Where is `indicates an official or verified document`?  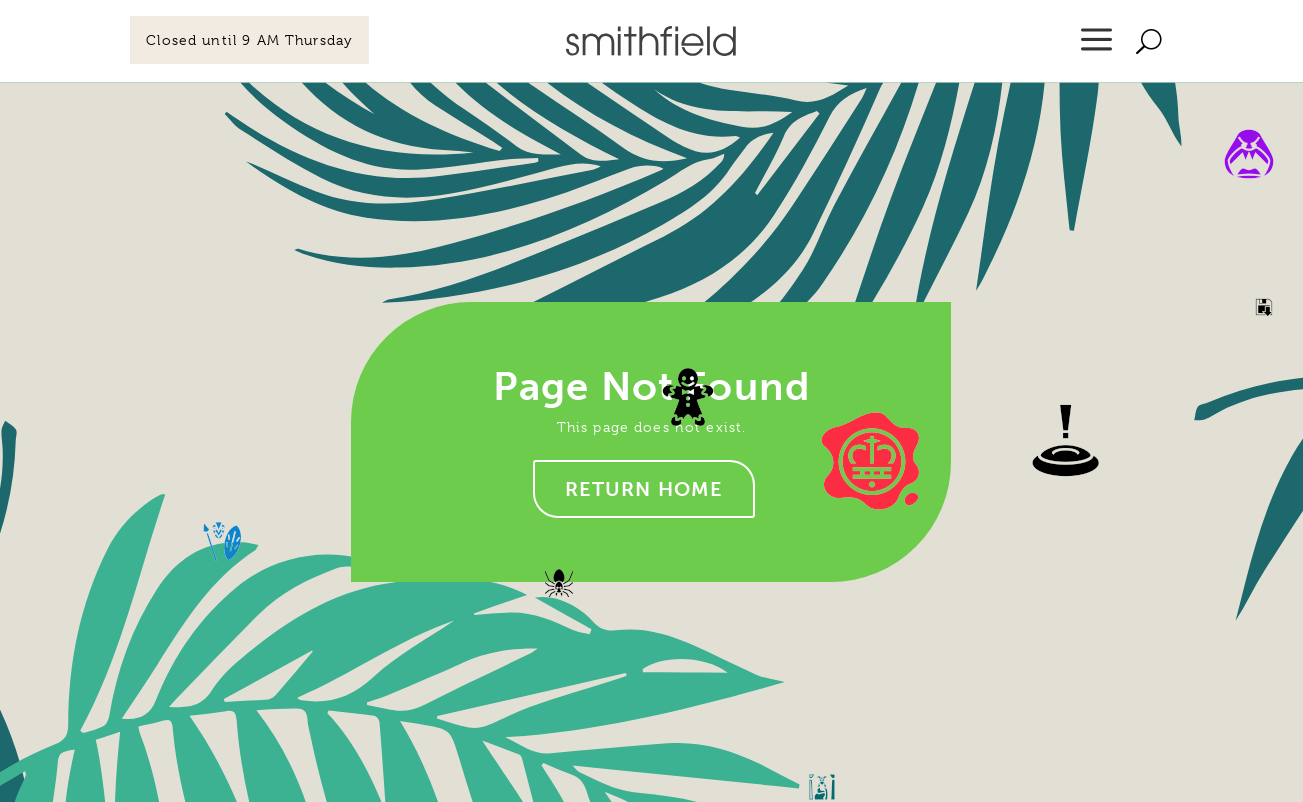 indicates an official or verified document is located at coordinates (870, 460).